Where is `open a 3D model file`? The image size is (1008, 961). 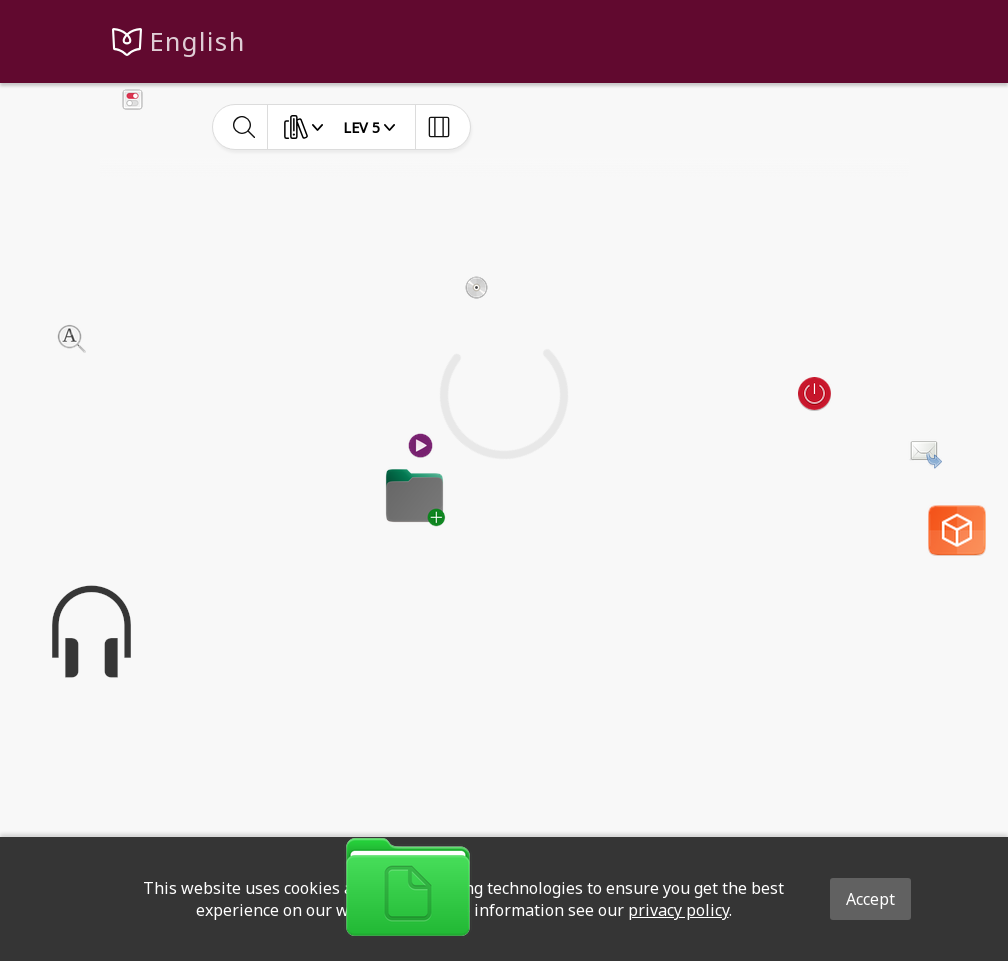 open a 3D model file is located at coordinates (957, 529).